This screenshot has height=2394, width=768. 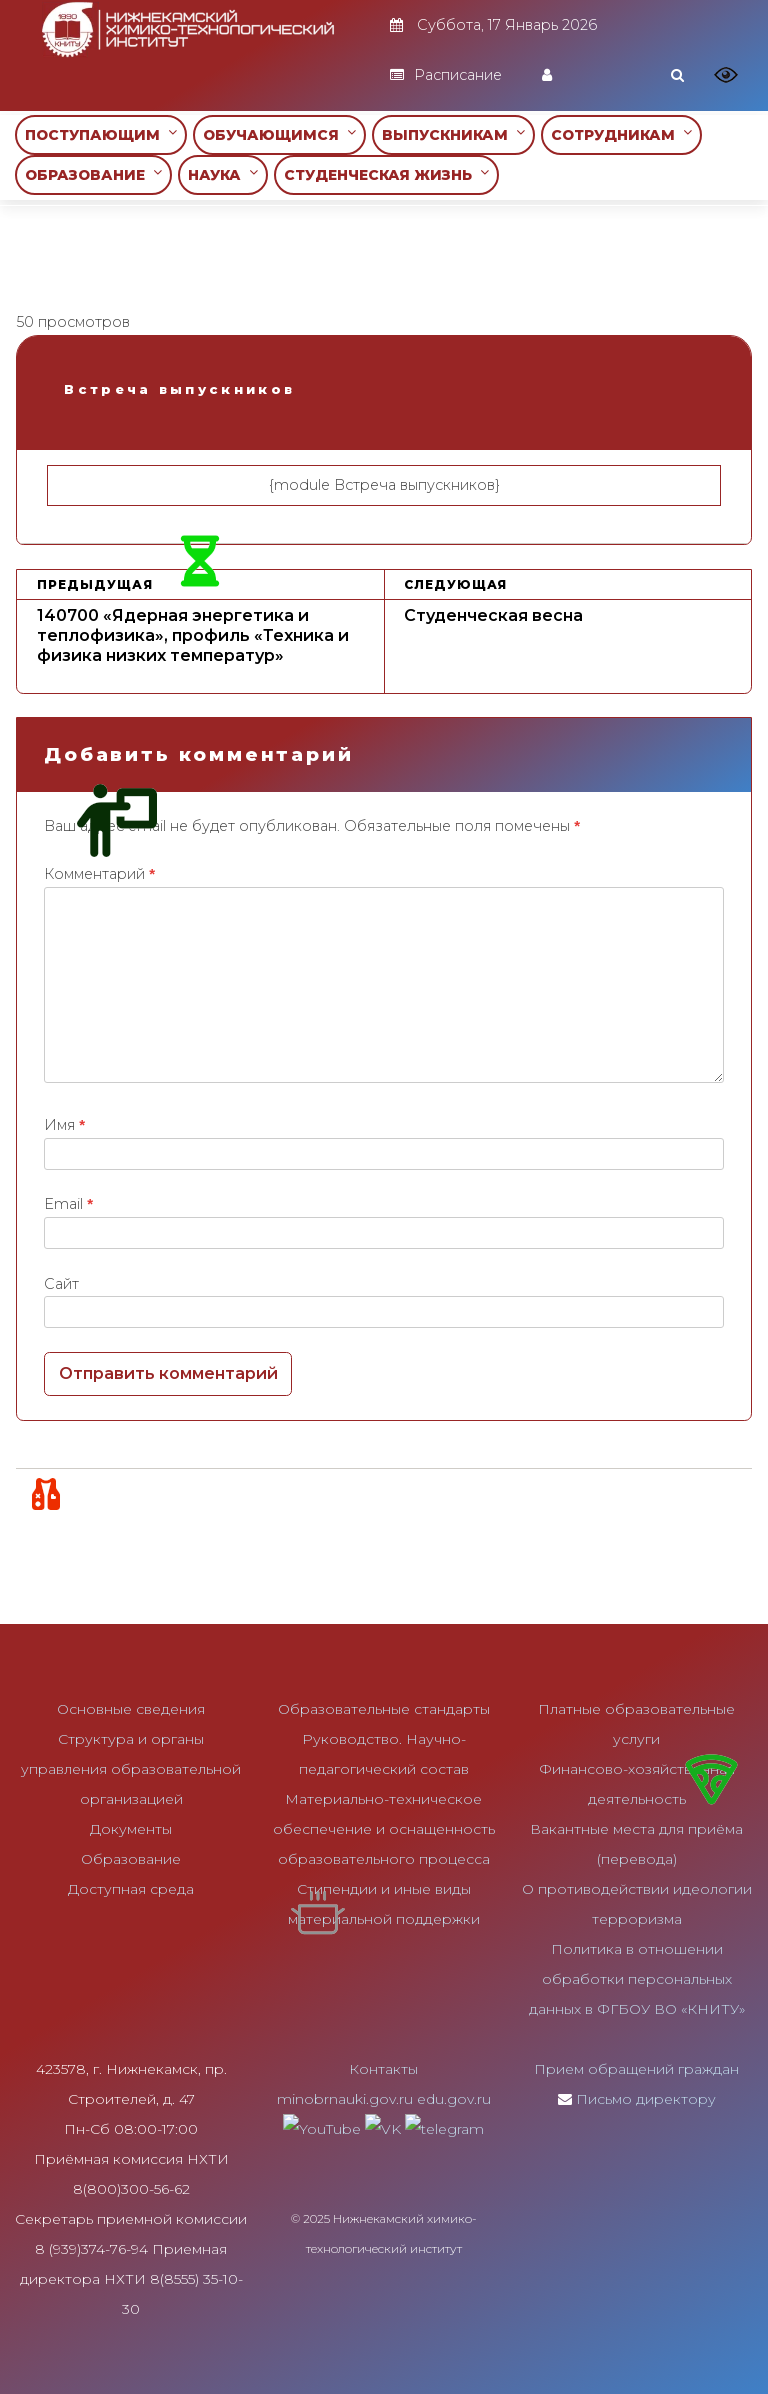 I want to click on access presentation or teaching mode, so click(x=116, y=820).